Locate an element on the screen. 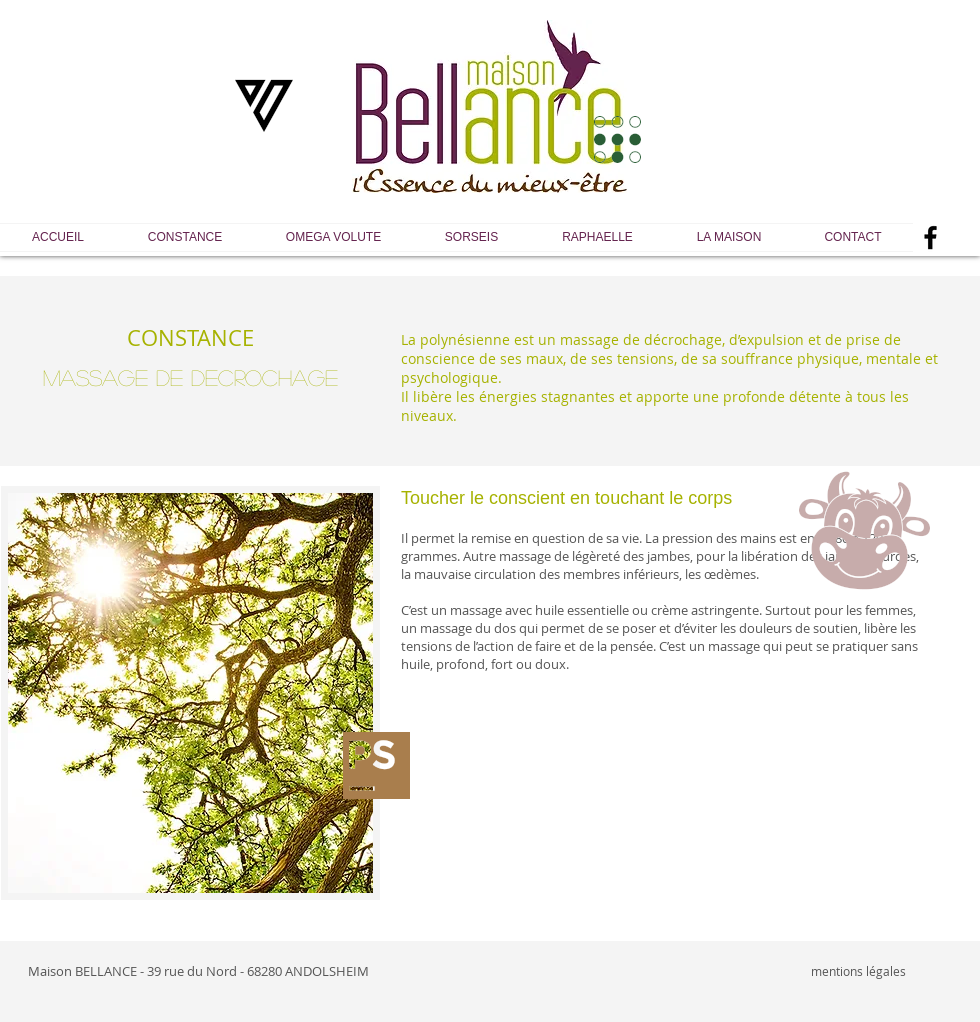 This screenshot has height=1022, width=980. open phpstorm ide is located at coordinates (376, 765).